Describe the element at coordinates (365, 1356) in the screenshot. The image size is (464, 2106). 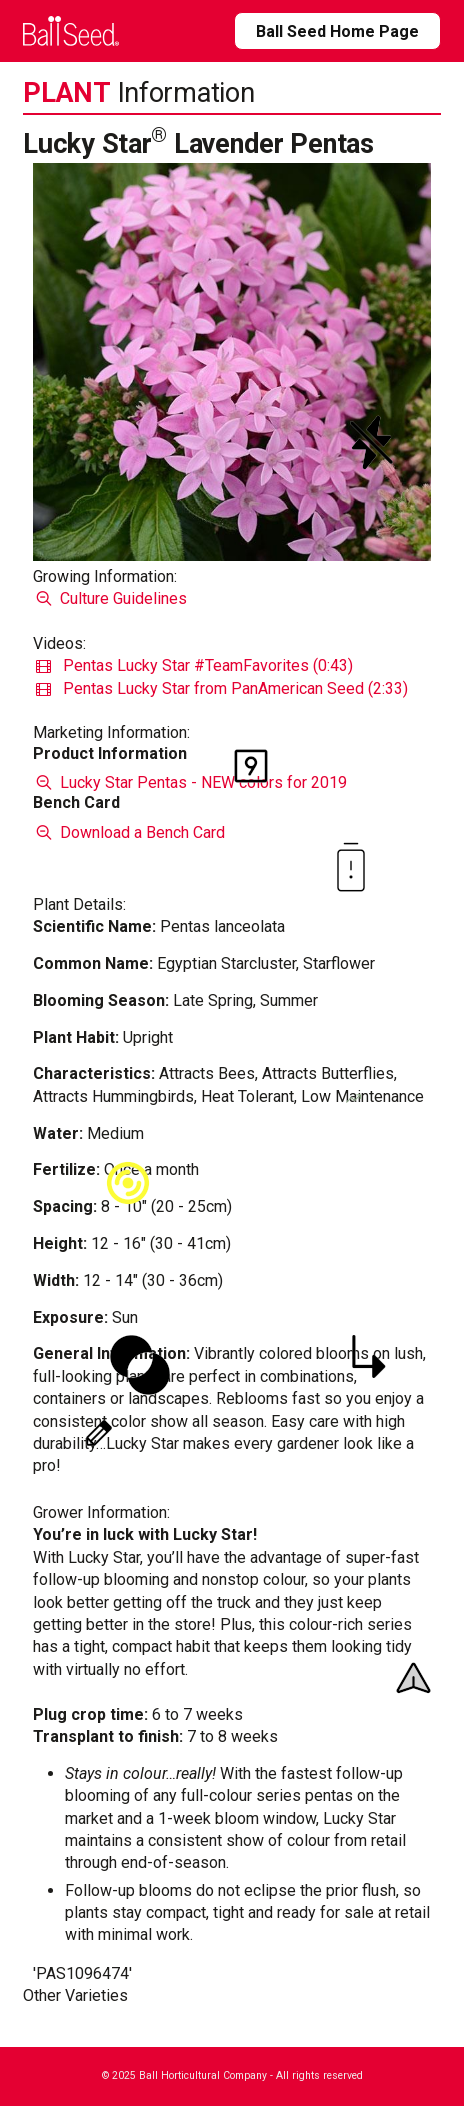
I see `reply to a message or comment` at that location.